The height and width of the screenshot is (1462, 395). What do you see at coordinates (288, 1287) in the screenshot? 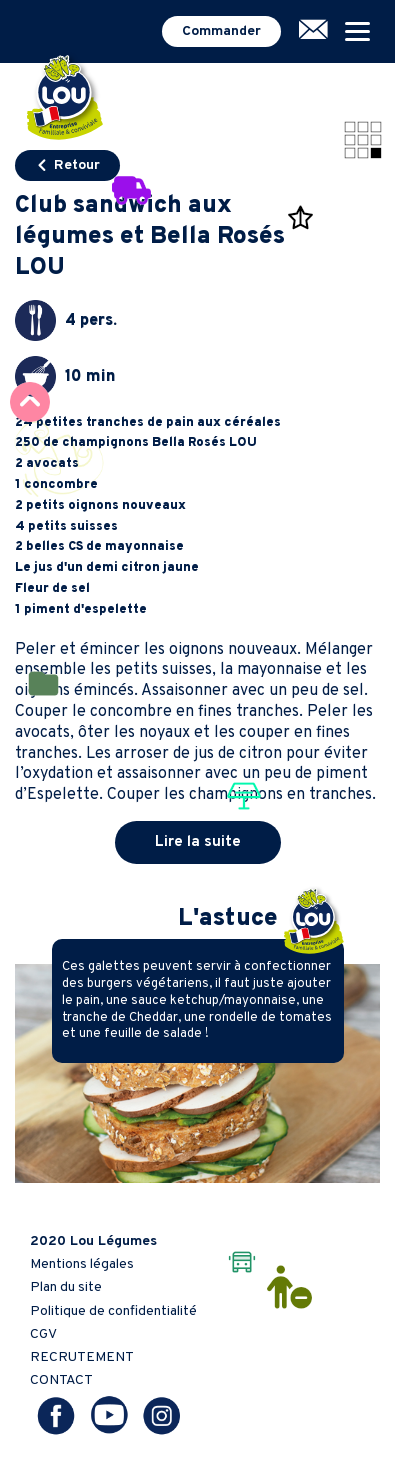
I see `remove a person from a group or list` at bounding box center [288, 1287].